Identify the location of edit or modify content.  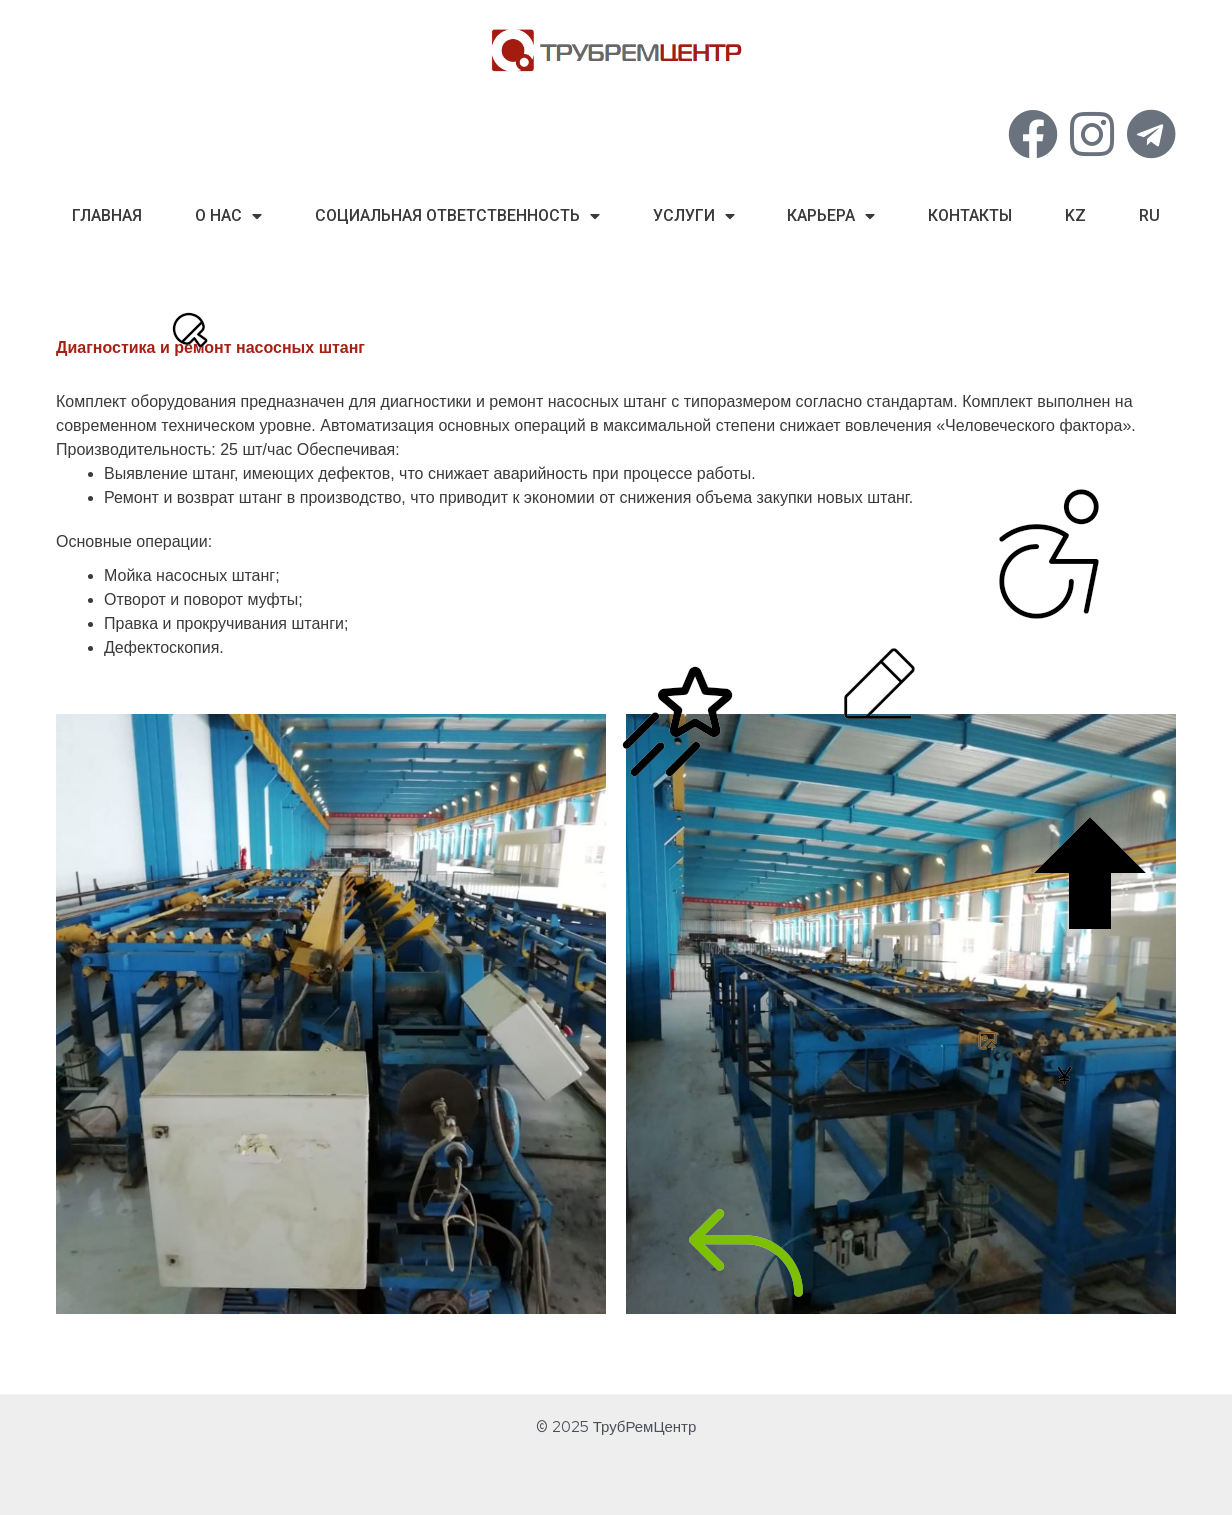
(878, 685).